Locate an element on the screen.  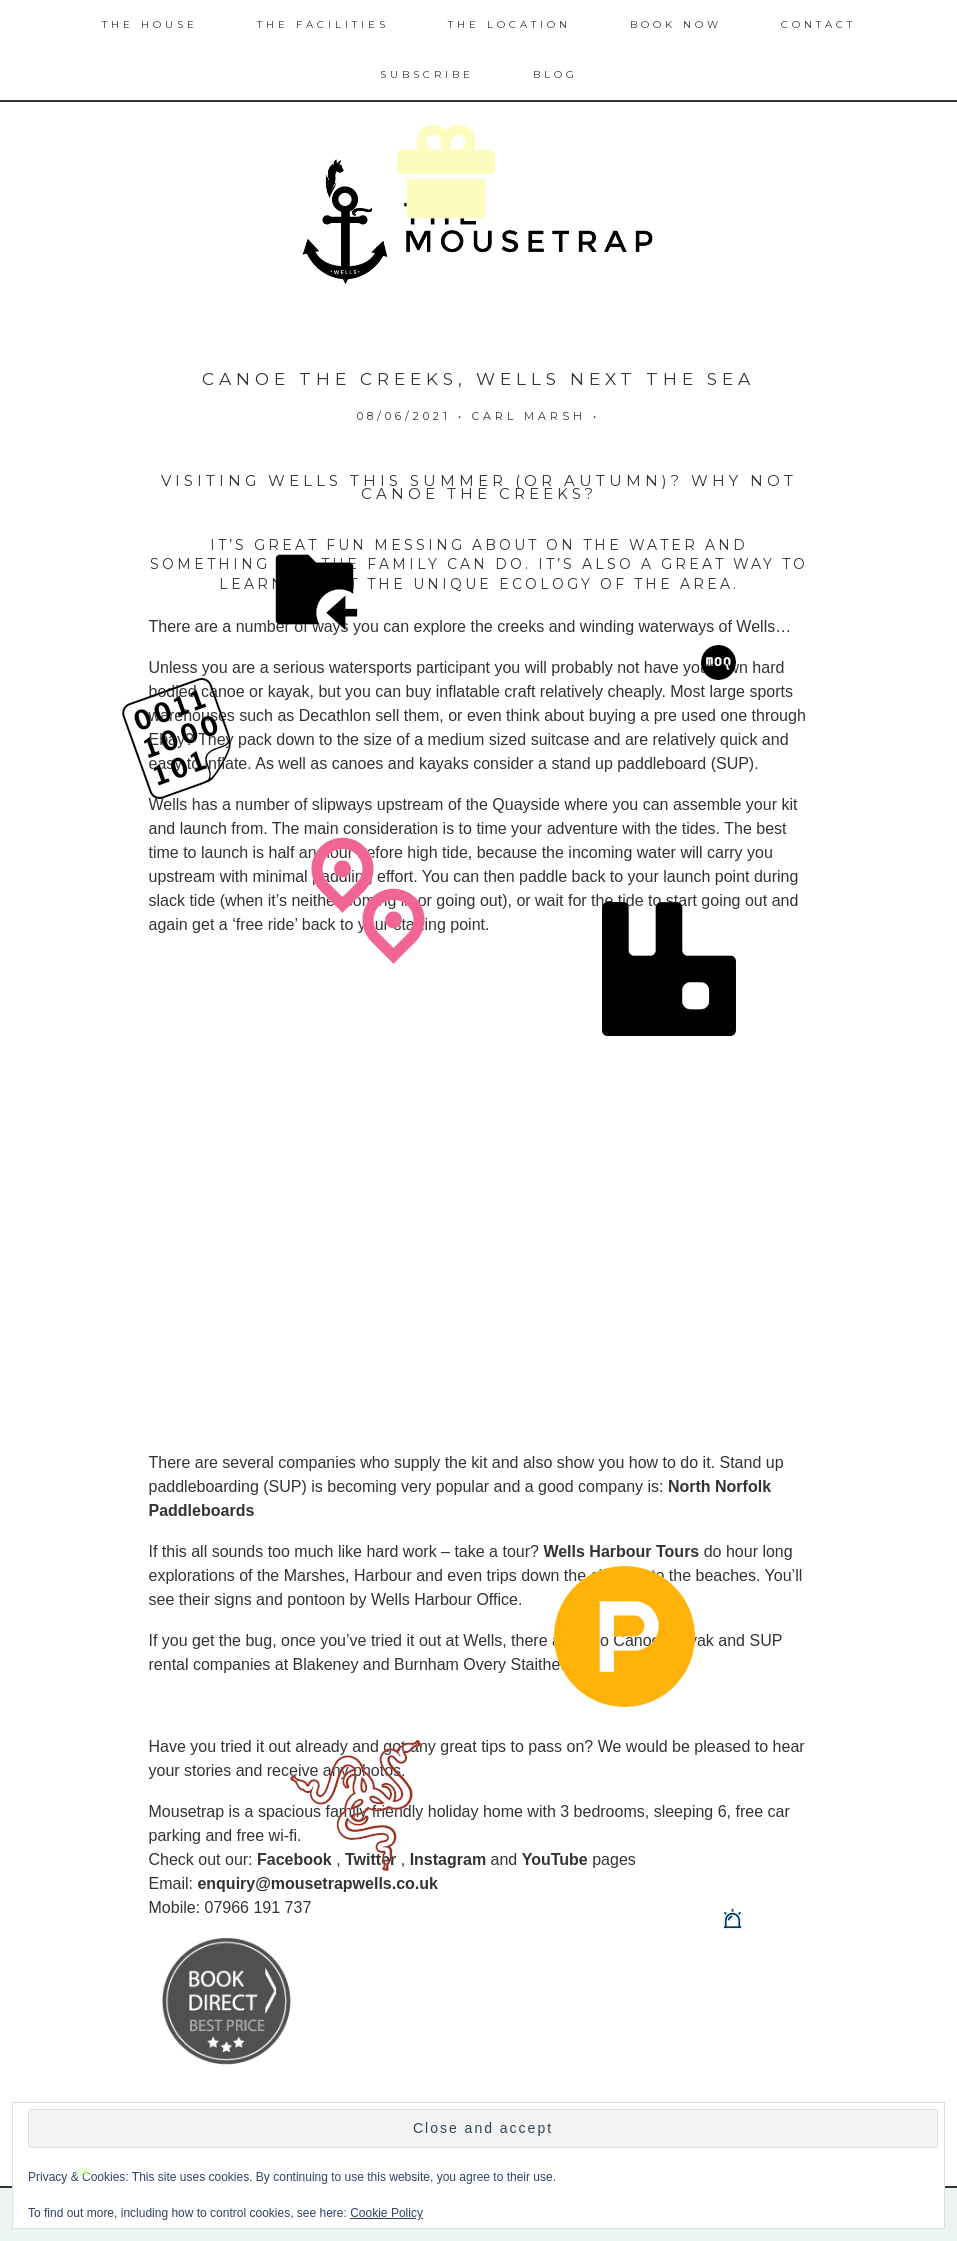
measure distance between two locations is located at coordinates (368, 900).